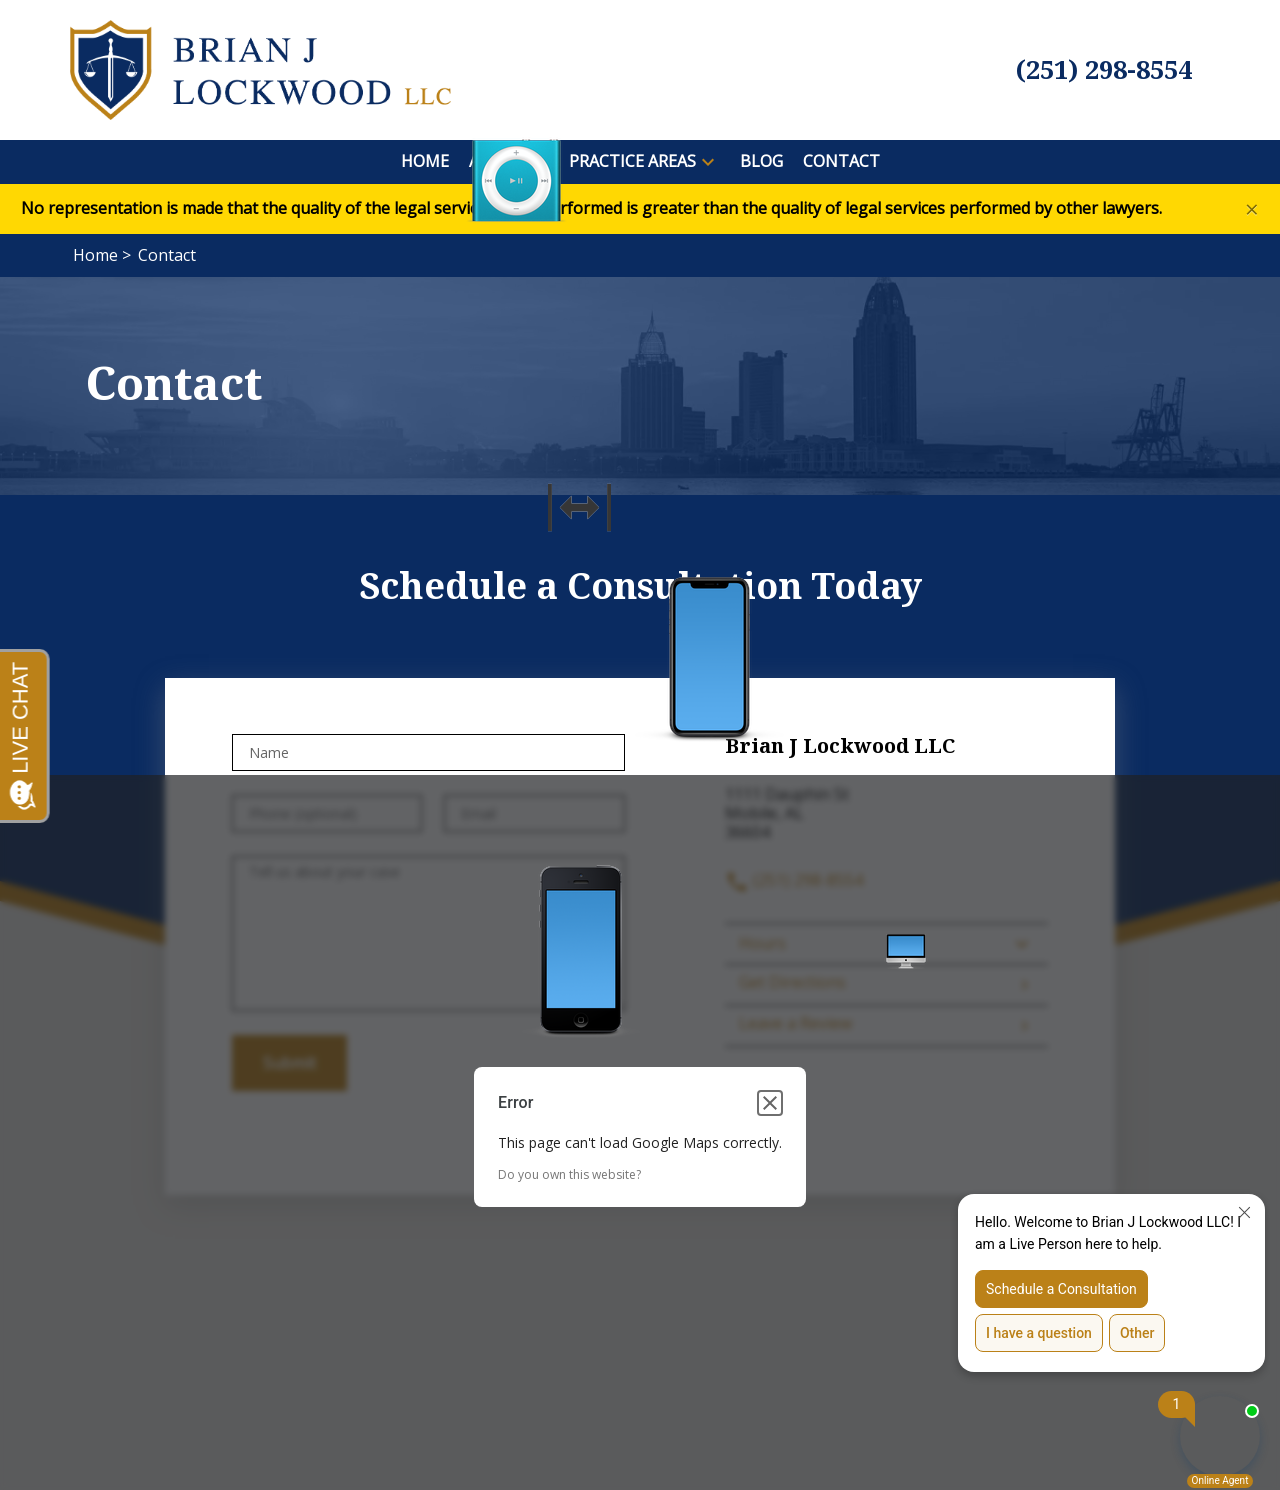 Image resolution: width=1280 pixels, height=1490 pixels. What do you see at coordinates (709, 659) in the screenshot?
I see `iPhone XR device icon` at bounding box center [709, 659].